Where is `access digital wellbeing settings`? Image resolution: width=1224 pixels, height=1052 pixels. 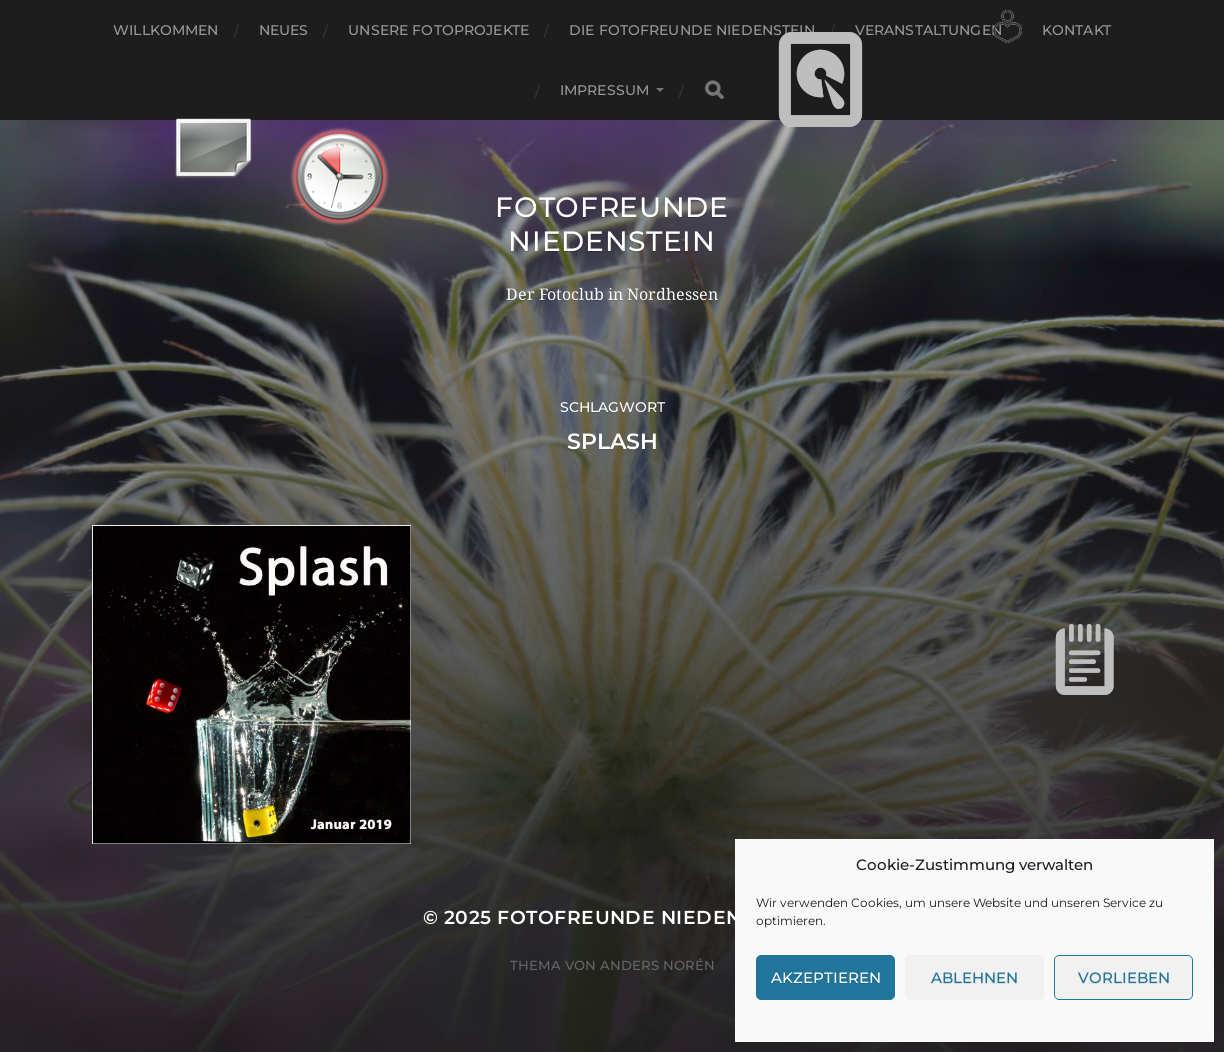
access digital wellbeing settings is located at coordinates (1007, 26).